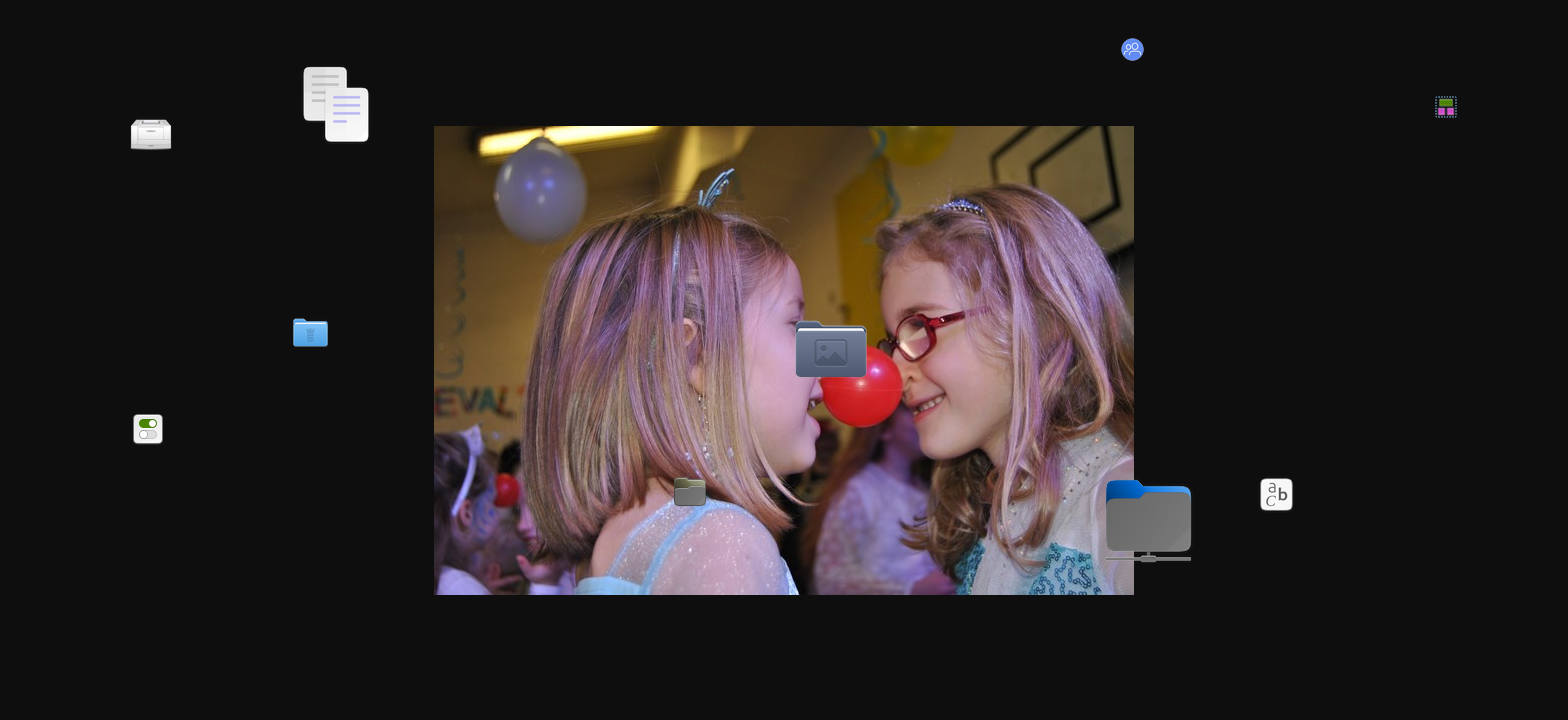 Image resolution: width=1568 pixels, height=720 pixels. What do you see at coordinates (151, 135) in the screenshot?
I see `access printer settings` at bounding box center [151, 135].